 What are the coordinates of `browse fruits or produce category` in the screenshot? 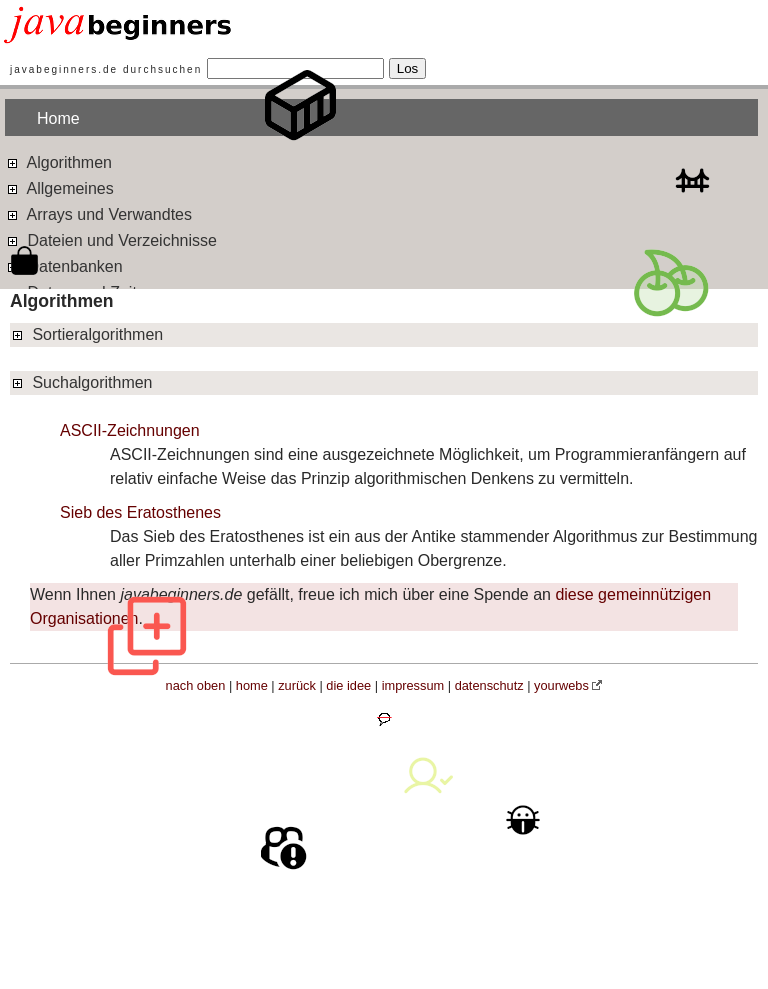 It's located at (670, 283).